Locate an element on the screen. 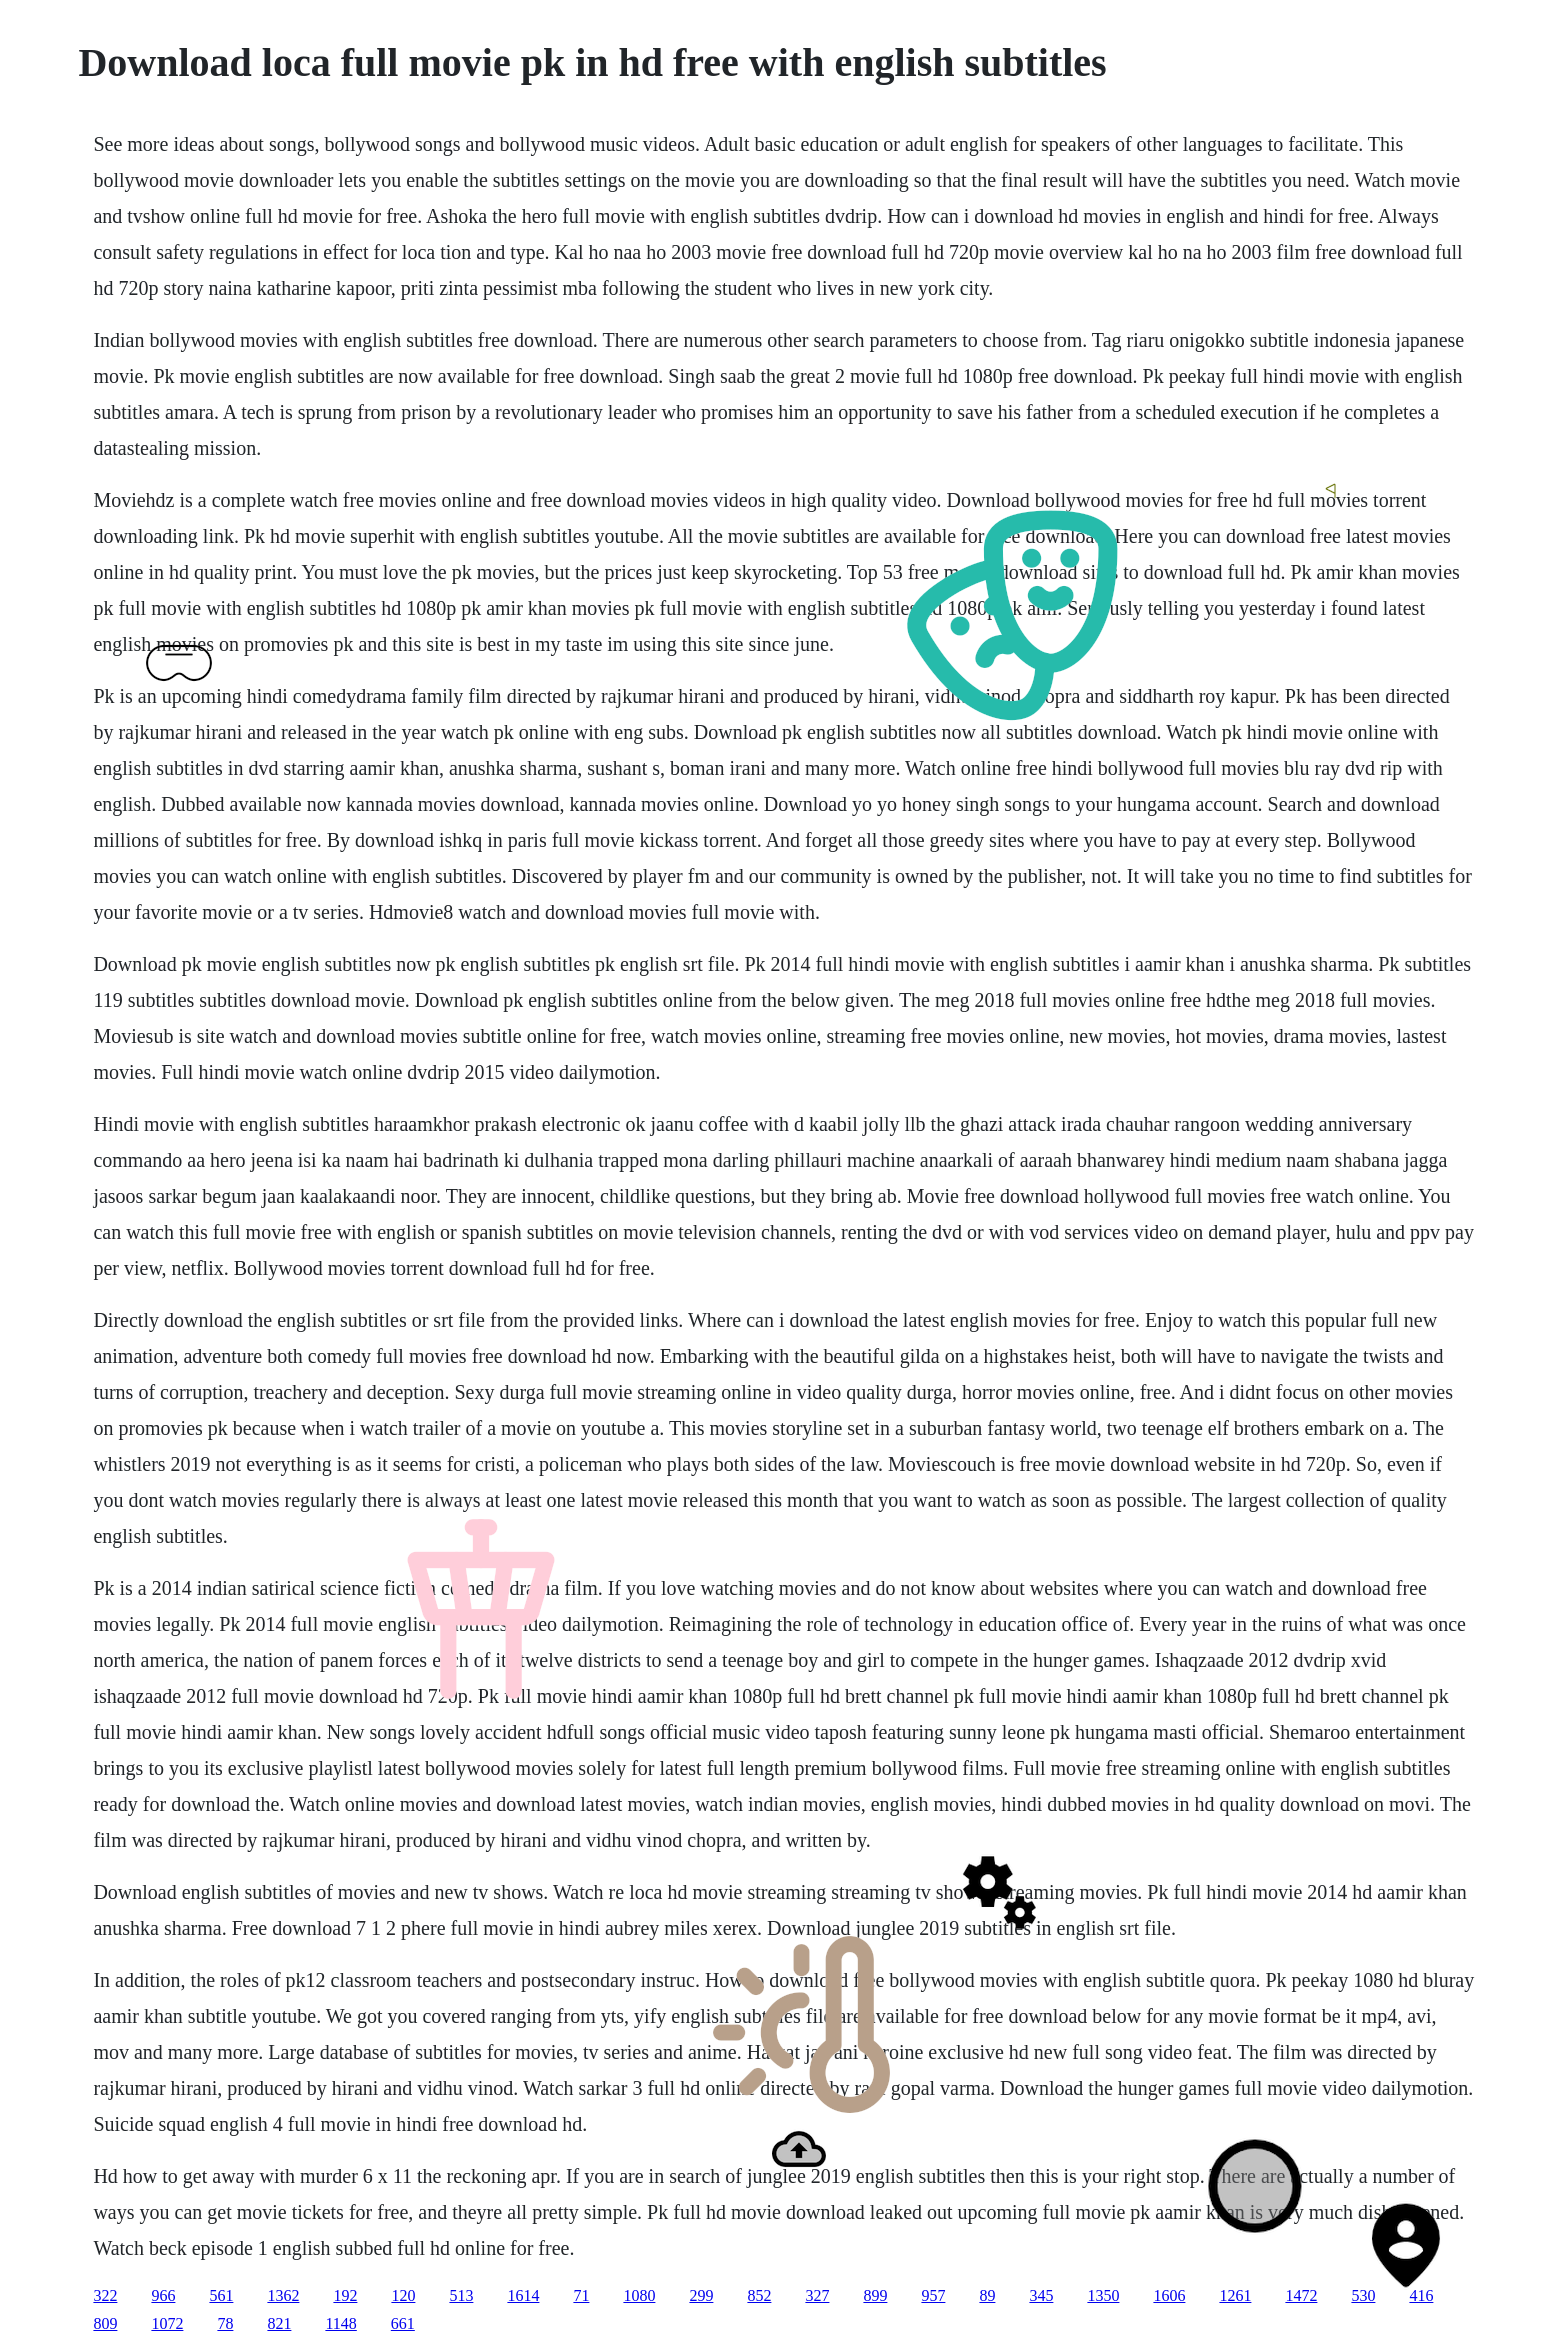  access virtual reality or AR settings is located at coordinates (179, 663).